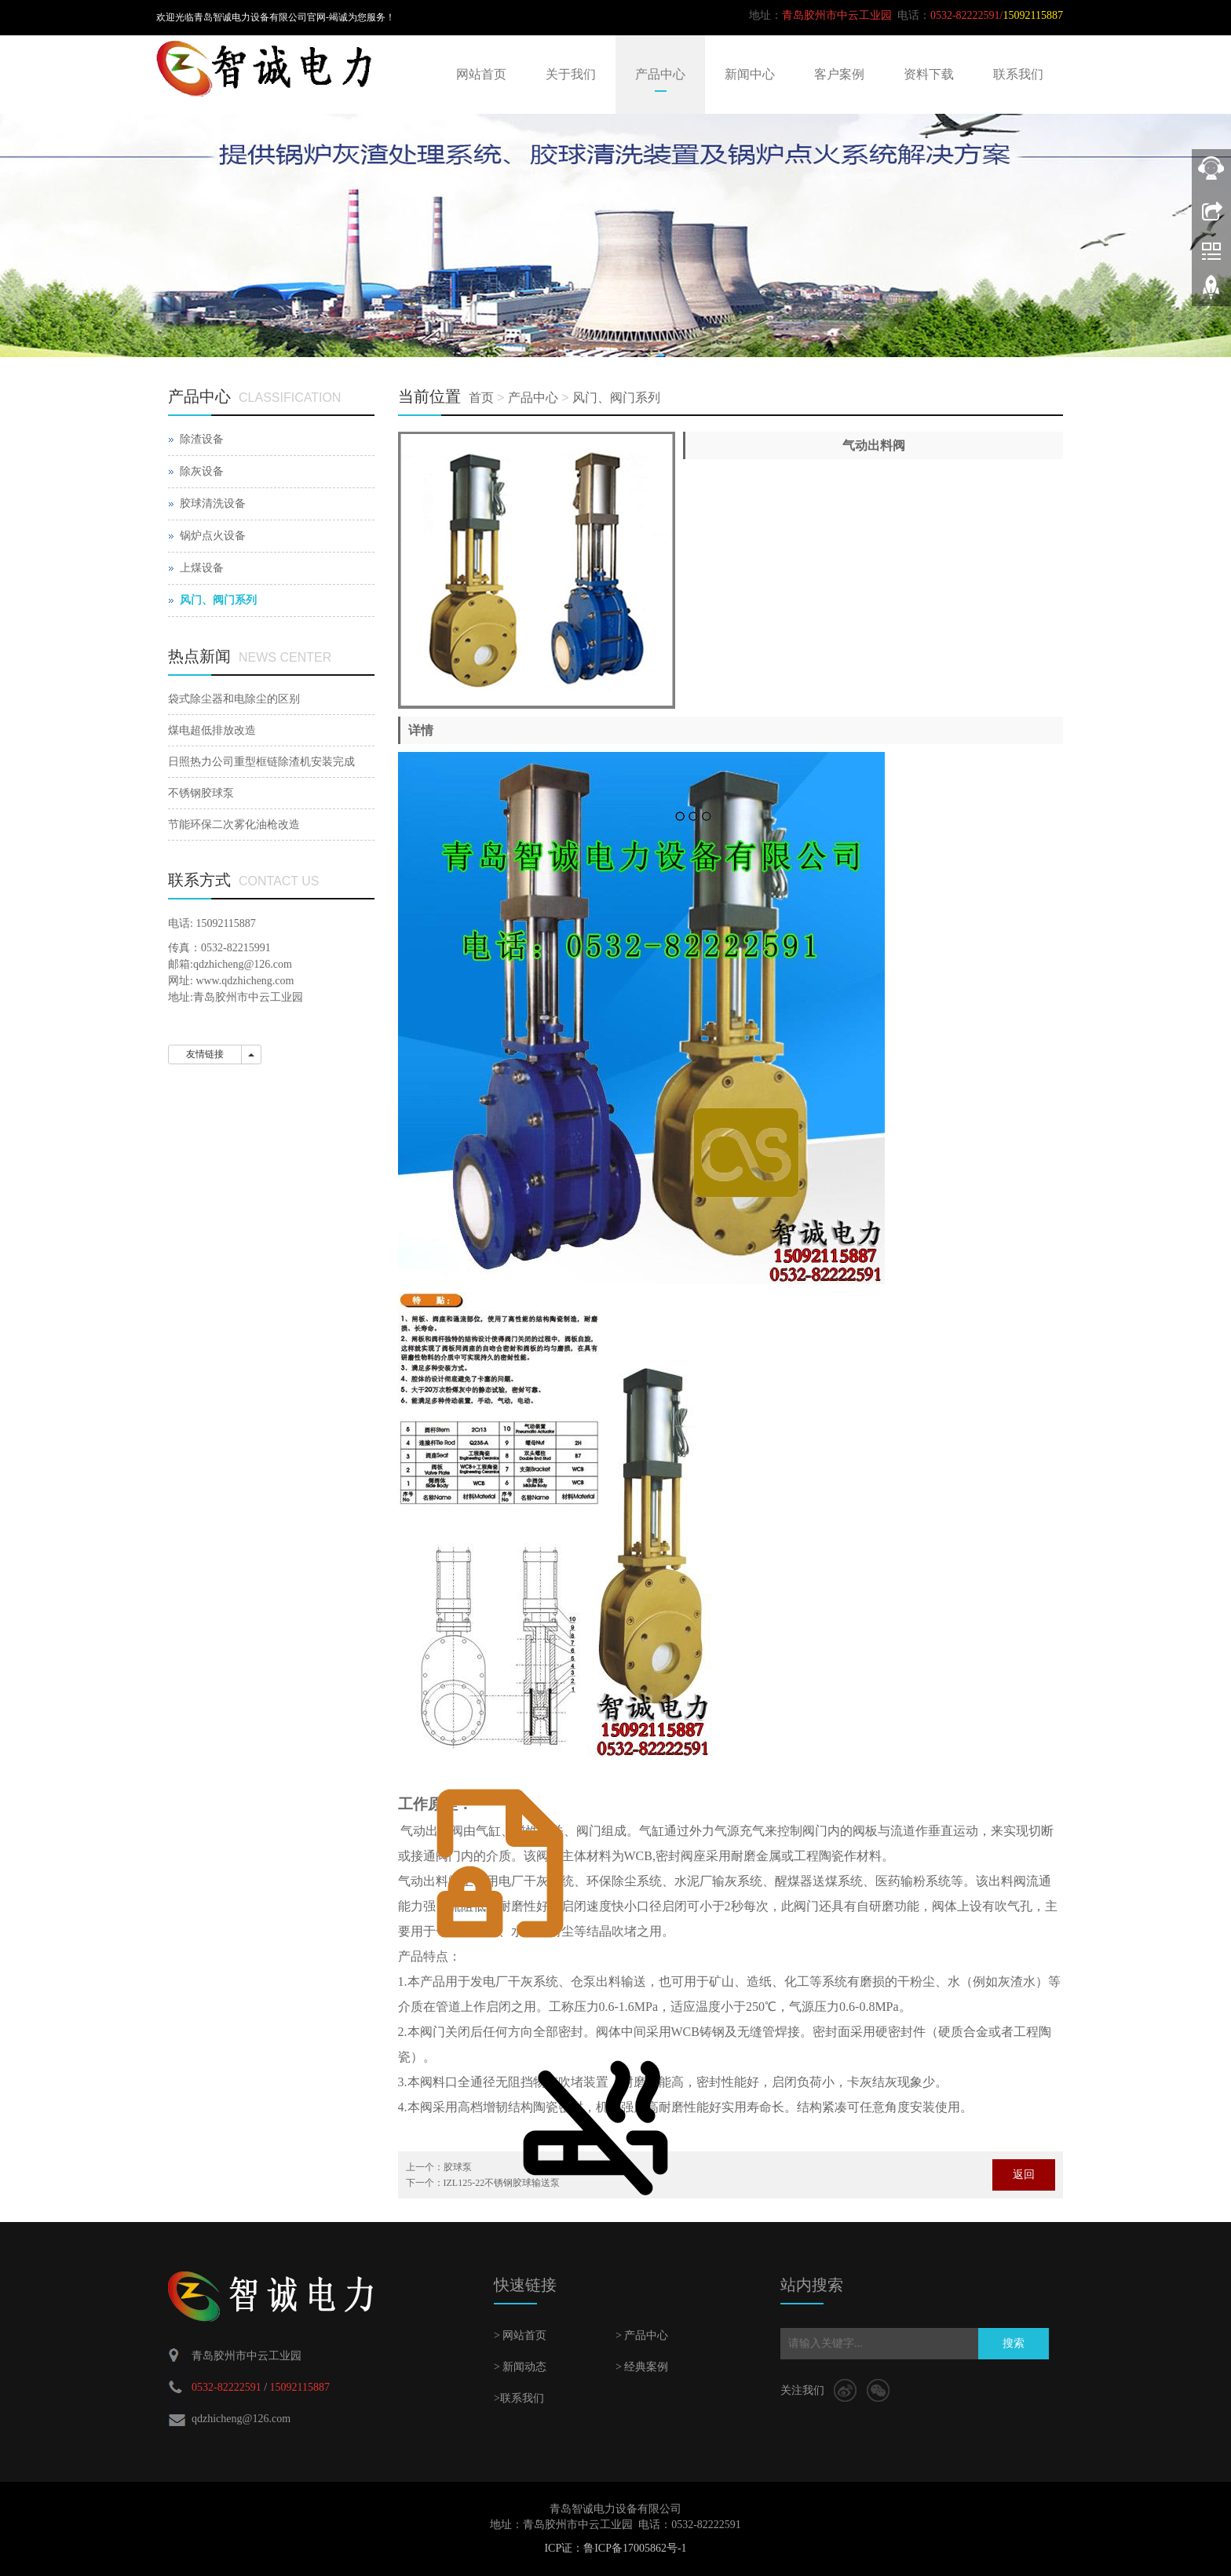 The width and height of the screenshot is (1231, 2576). What do you see at coordinates (500, 1863) in the screenshot?
I see `a locked or protected file` at bounding box center [500, 1863].